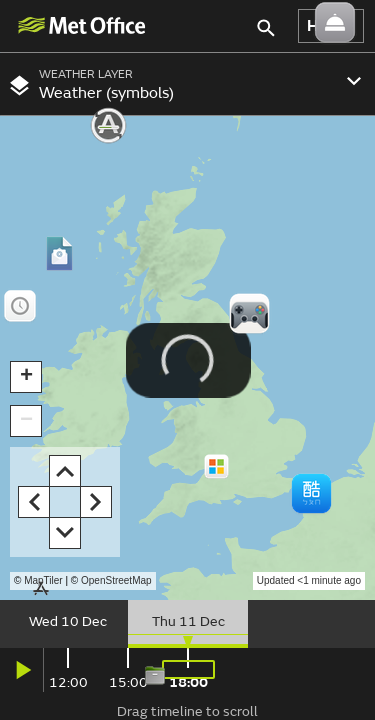  What do you see at coordinates (216, 466) in the screenshot?
I see `open the MSN app` at bounding box center [216, 466].